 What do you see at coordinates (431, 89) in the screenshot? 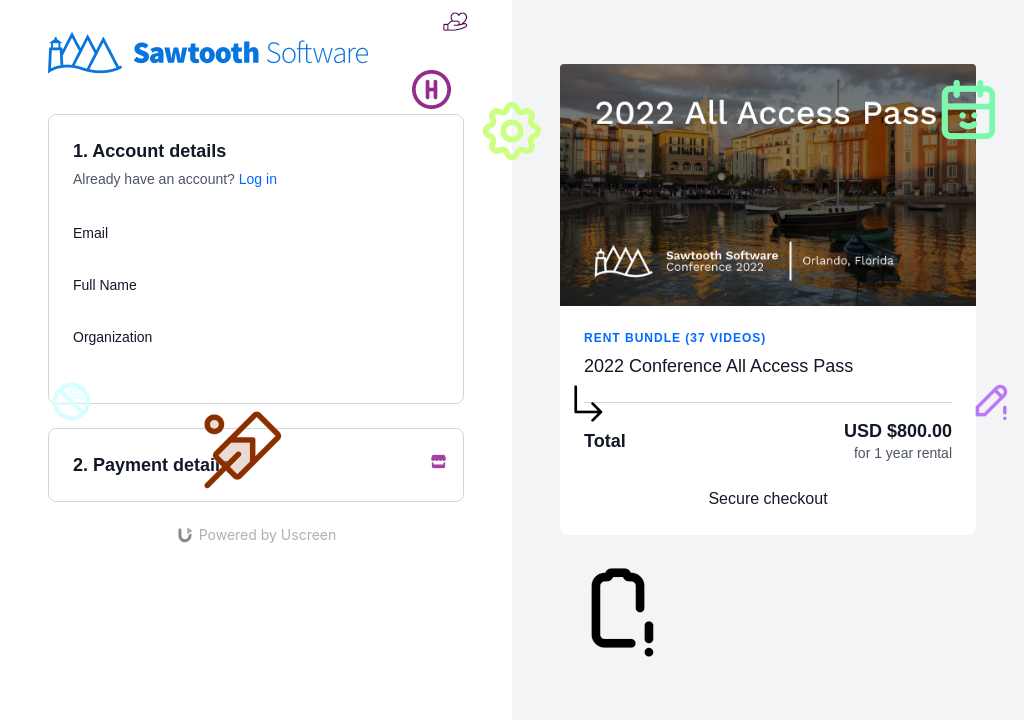
I see `locate nearby hospitals or medical facilities` at bounding box center [431, 89].